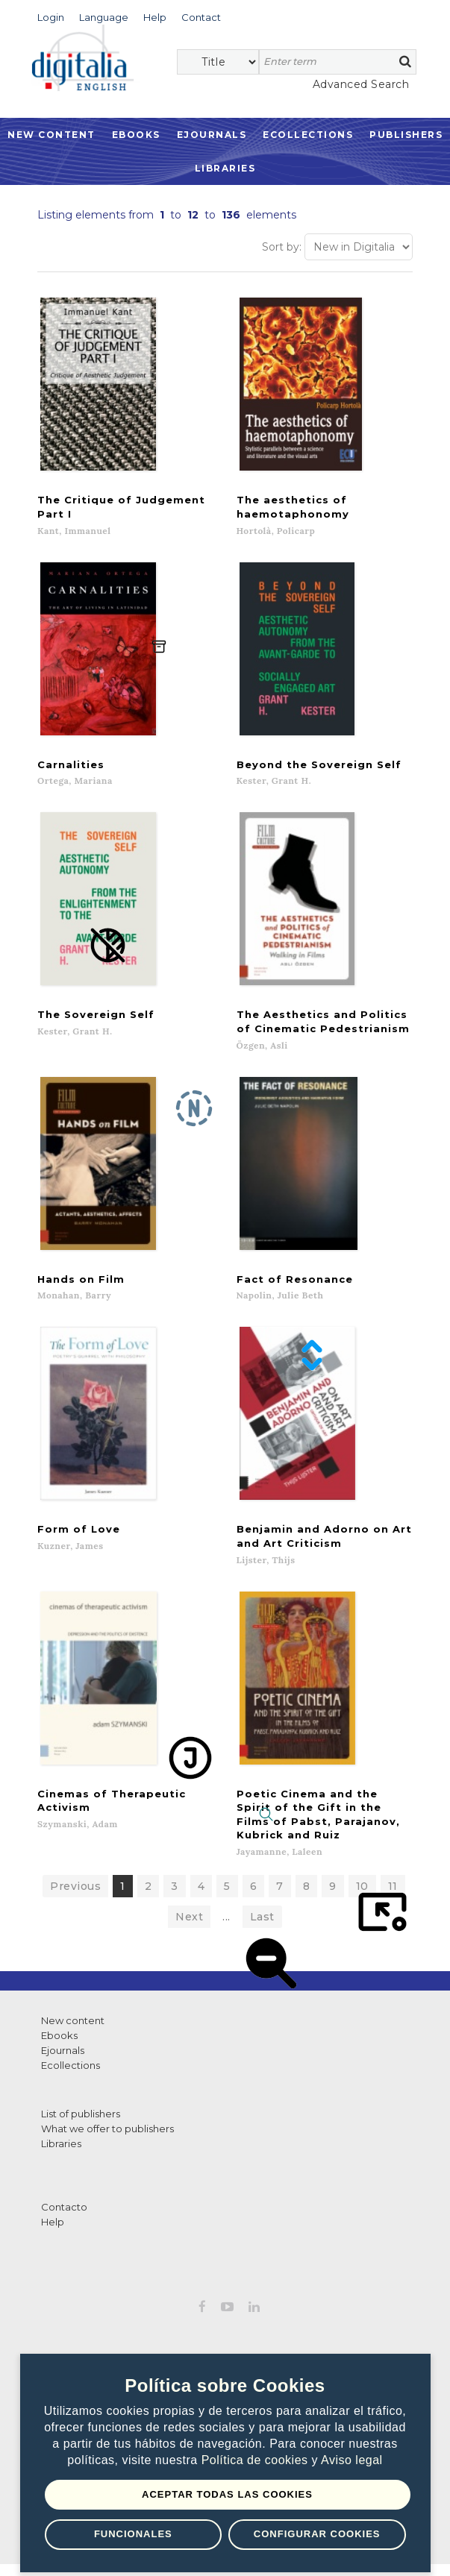 This screenshot has height=2576, width=450. Describe the element at coordinates (190, 1758) in the screenshot. I see `indicates items or contacts starting with the letter J` at that location.